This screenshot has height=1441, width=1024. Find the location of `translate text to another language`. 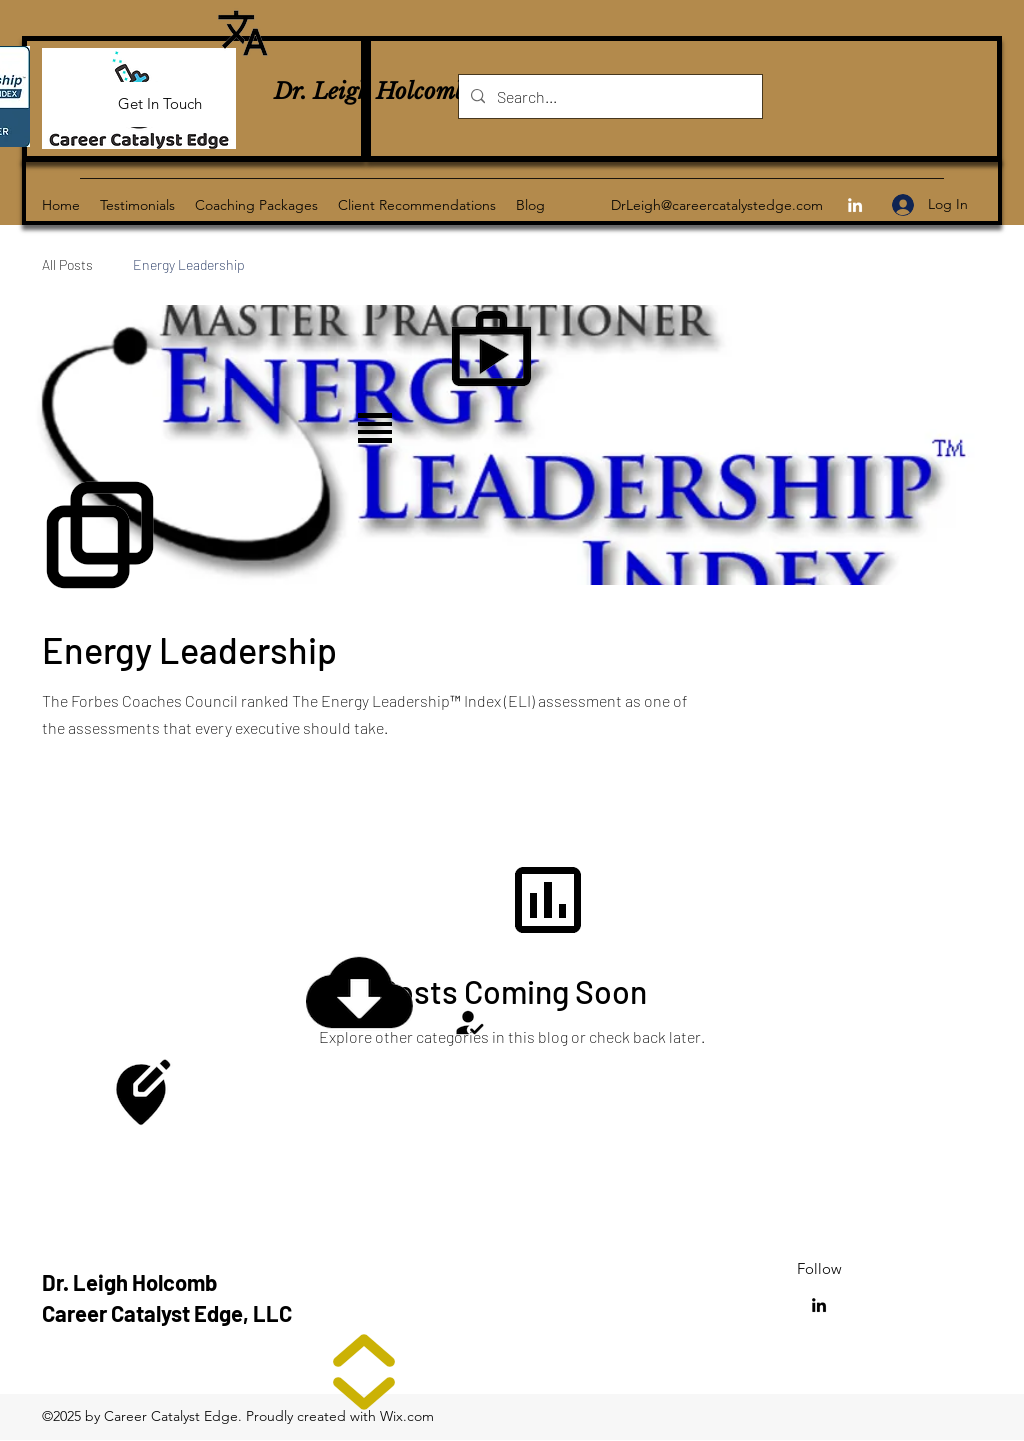

translate text to another language is located at coordinates (243, 33).